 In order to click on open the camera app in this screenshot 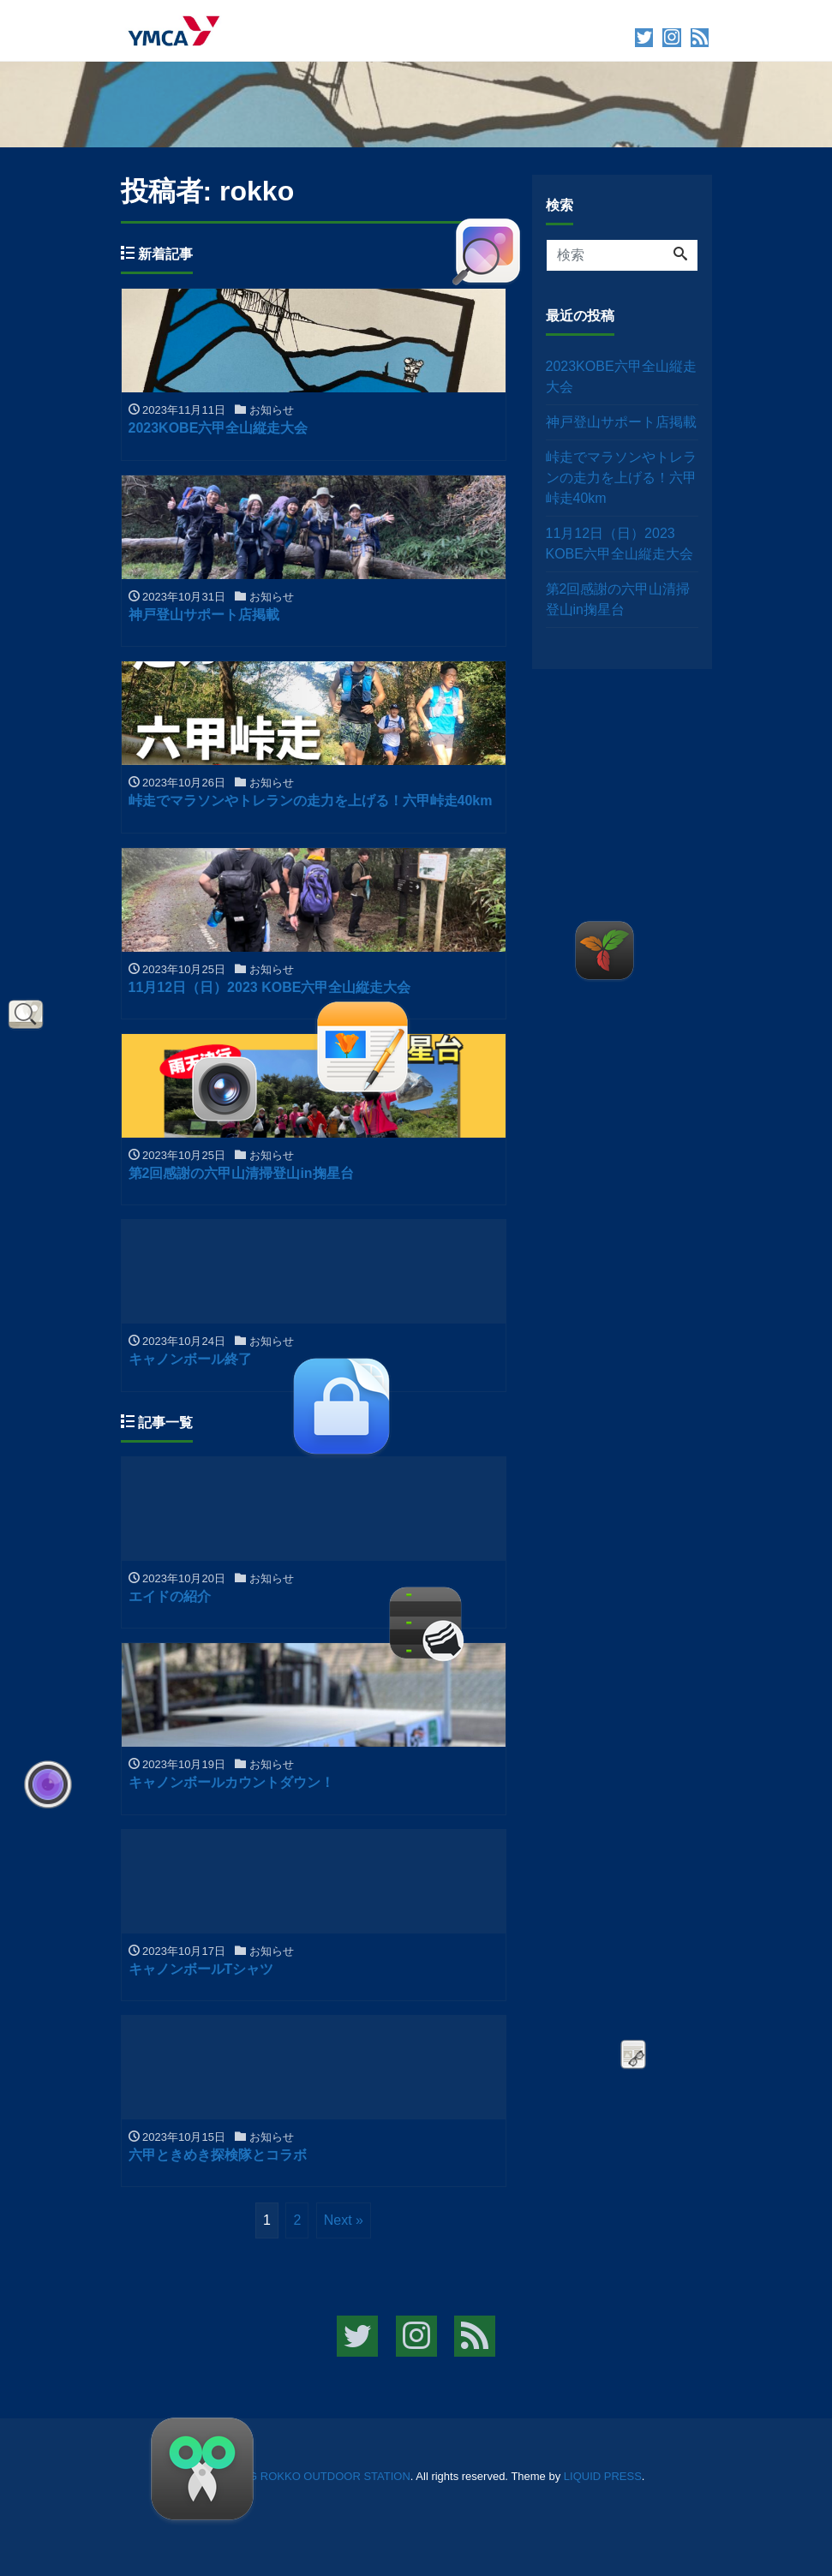, I will do `click(224, 1089)`.